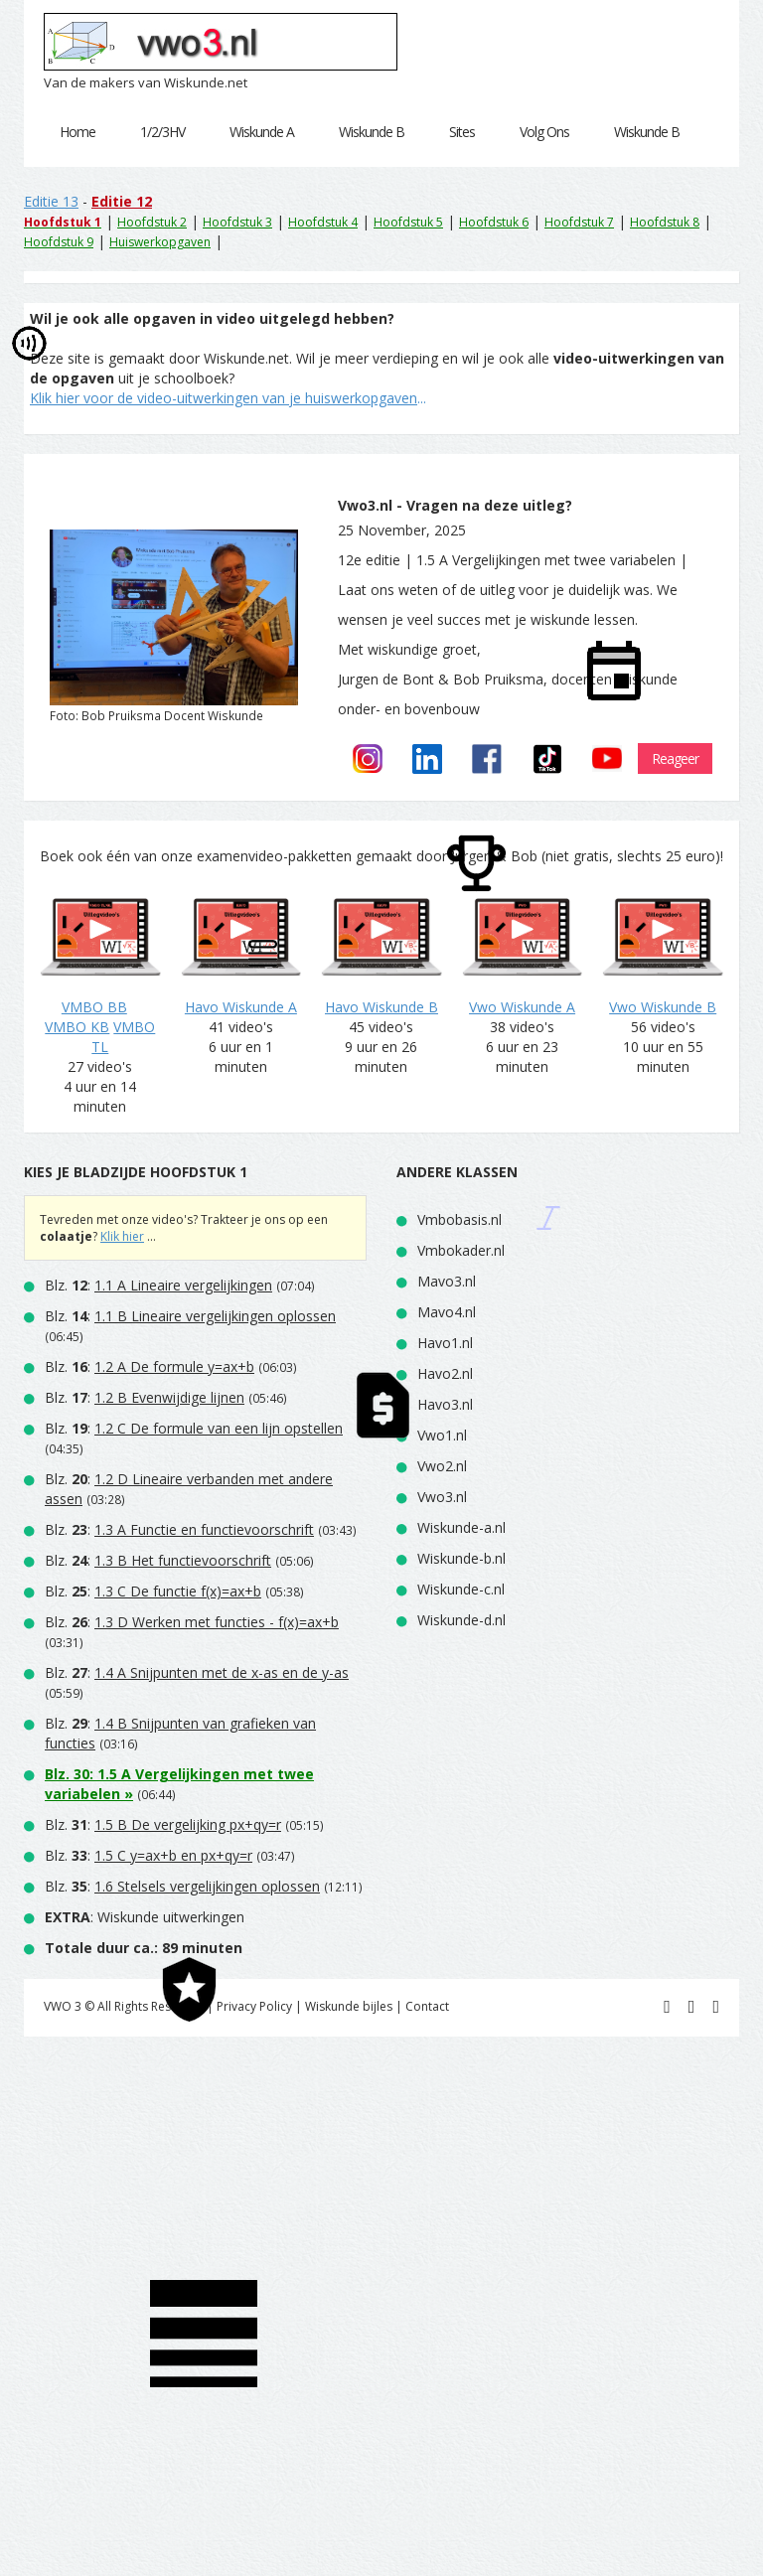  What do you see at coordinates (548, 1218) in the screenshot?
I see `apply italic formatting to selected text` at bounding box center [548, 1218].